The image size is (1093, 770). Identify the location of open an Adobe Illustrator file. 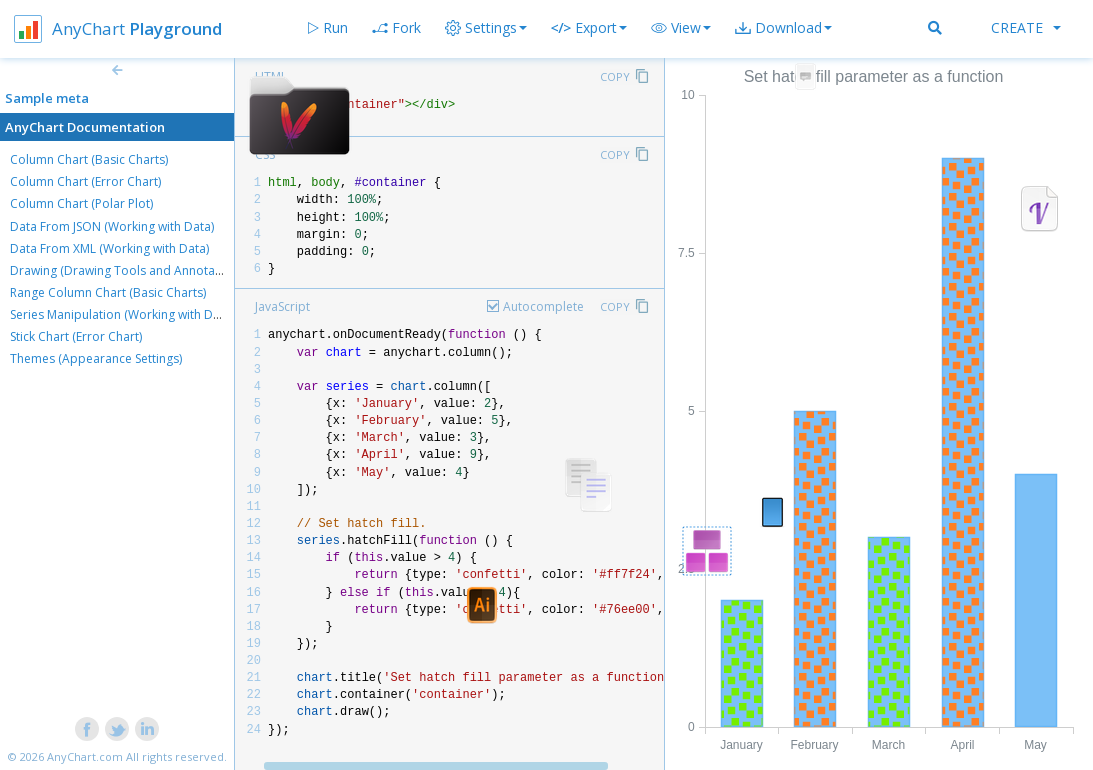
(482, 605).